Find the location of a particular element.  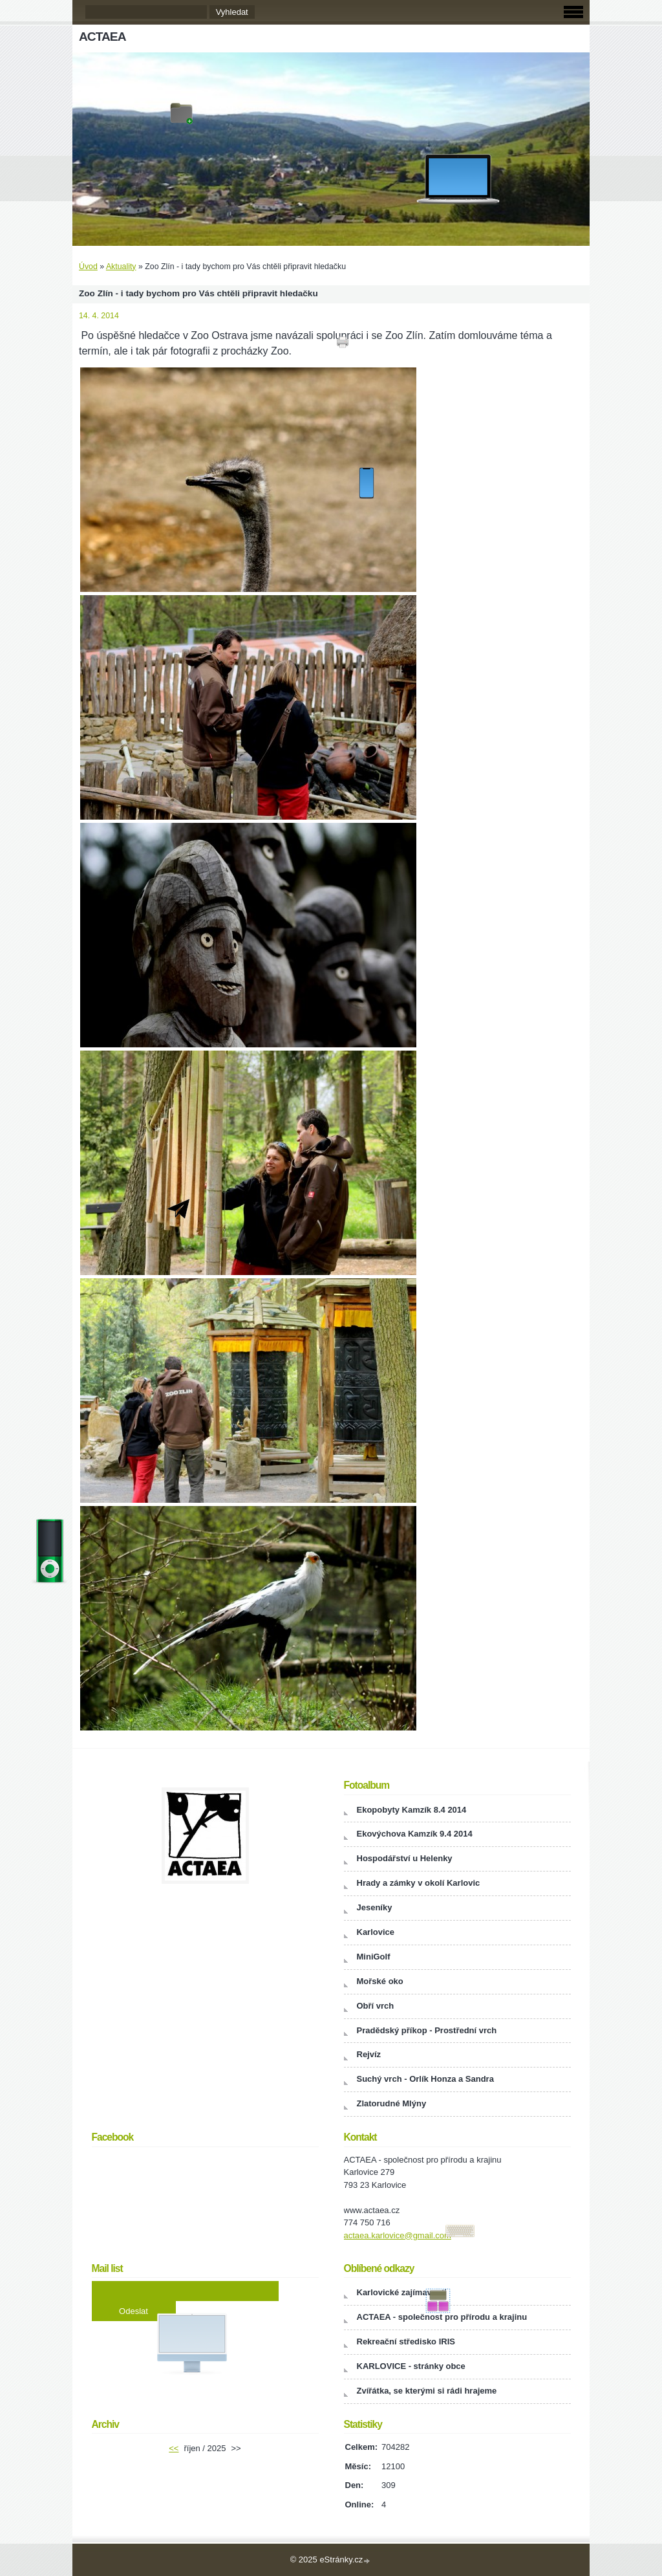

view sent messages folder is located at coordinates (178, 1209).